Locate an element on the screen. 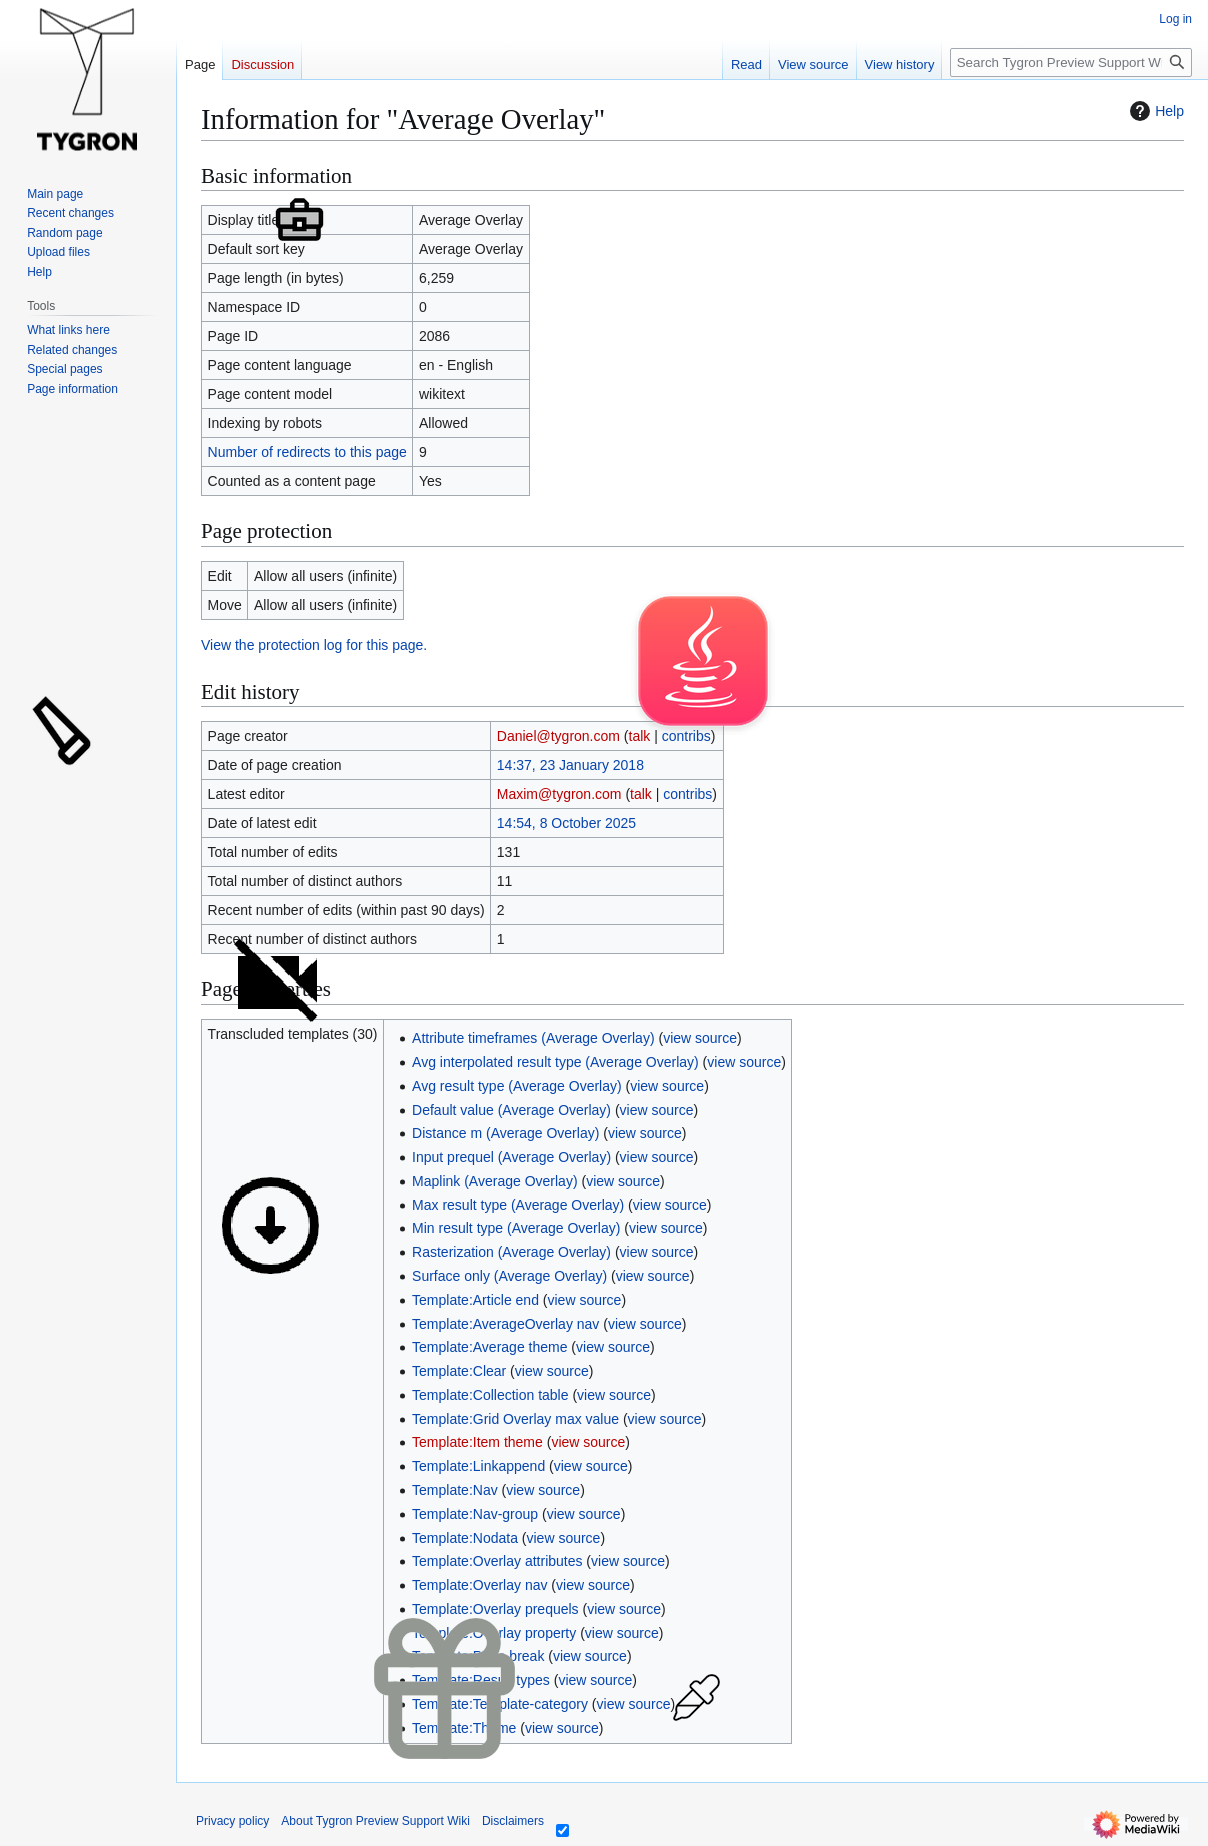 Image resolution: width=1208 pixels, height=1846 pixels. view or redeem a gift is located at coordinates (444, 1688).